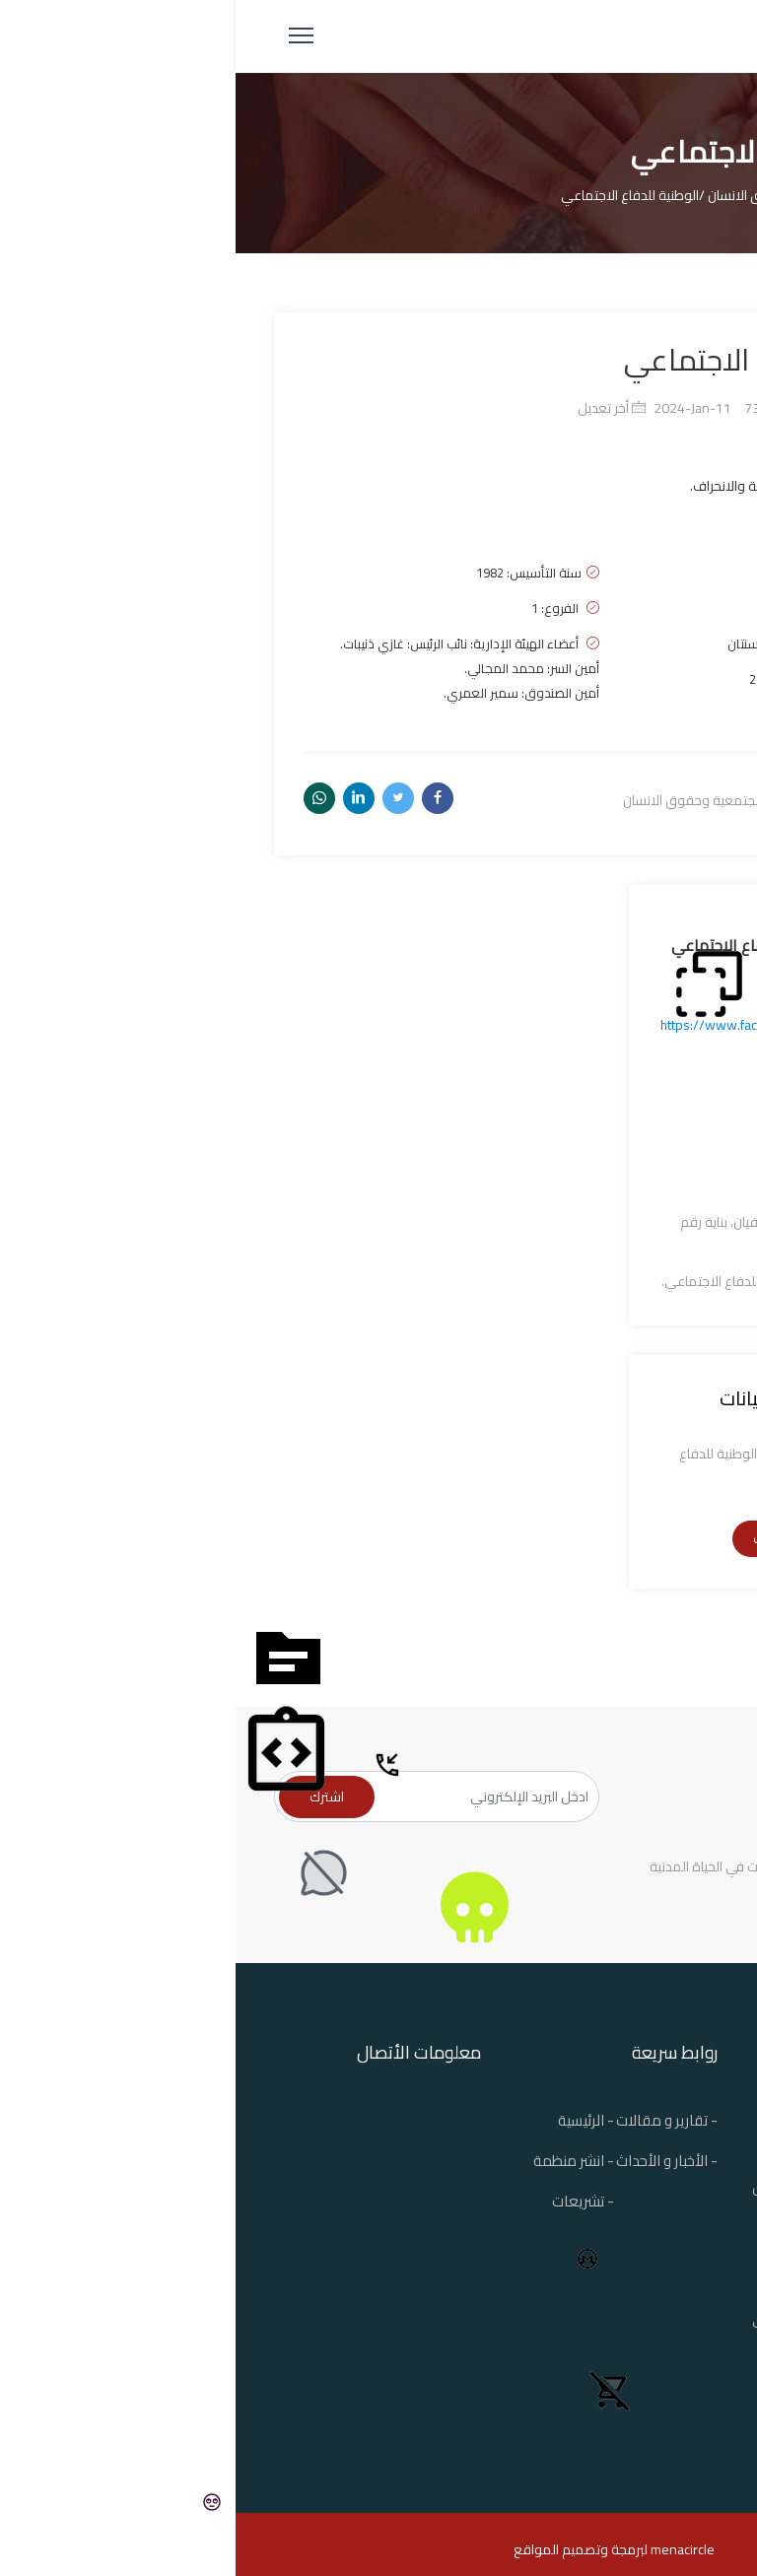  Describe the element at coordinates (286, 1752) in the screenshot. I see `view code integration instructions` at that location.